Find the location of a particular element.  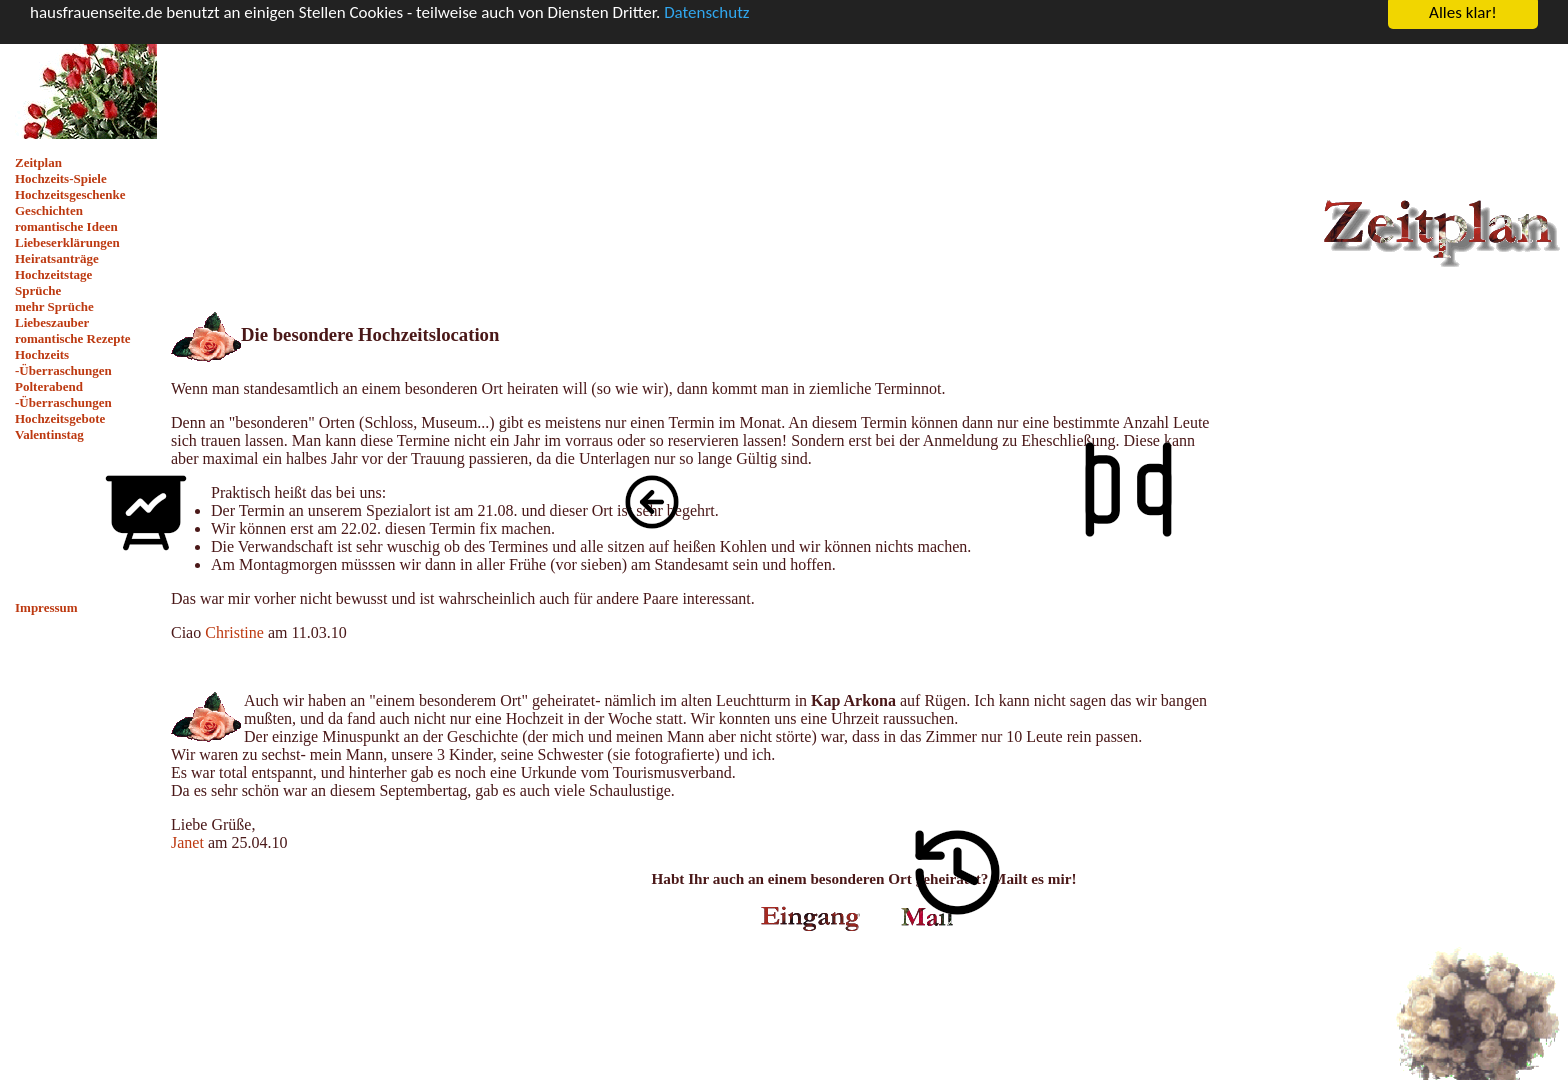

view presentation or slideshow is located at coordinates (146, 513).